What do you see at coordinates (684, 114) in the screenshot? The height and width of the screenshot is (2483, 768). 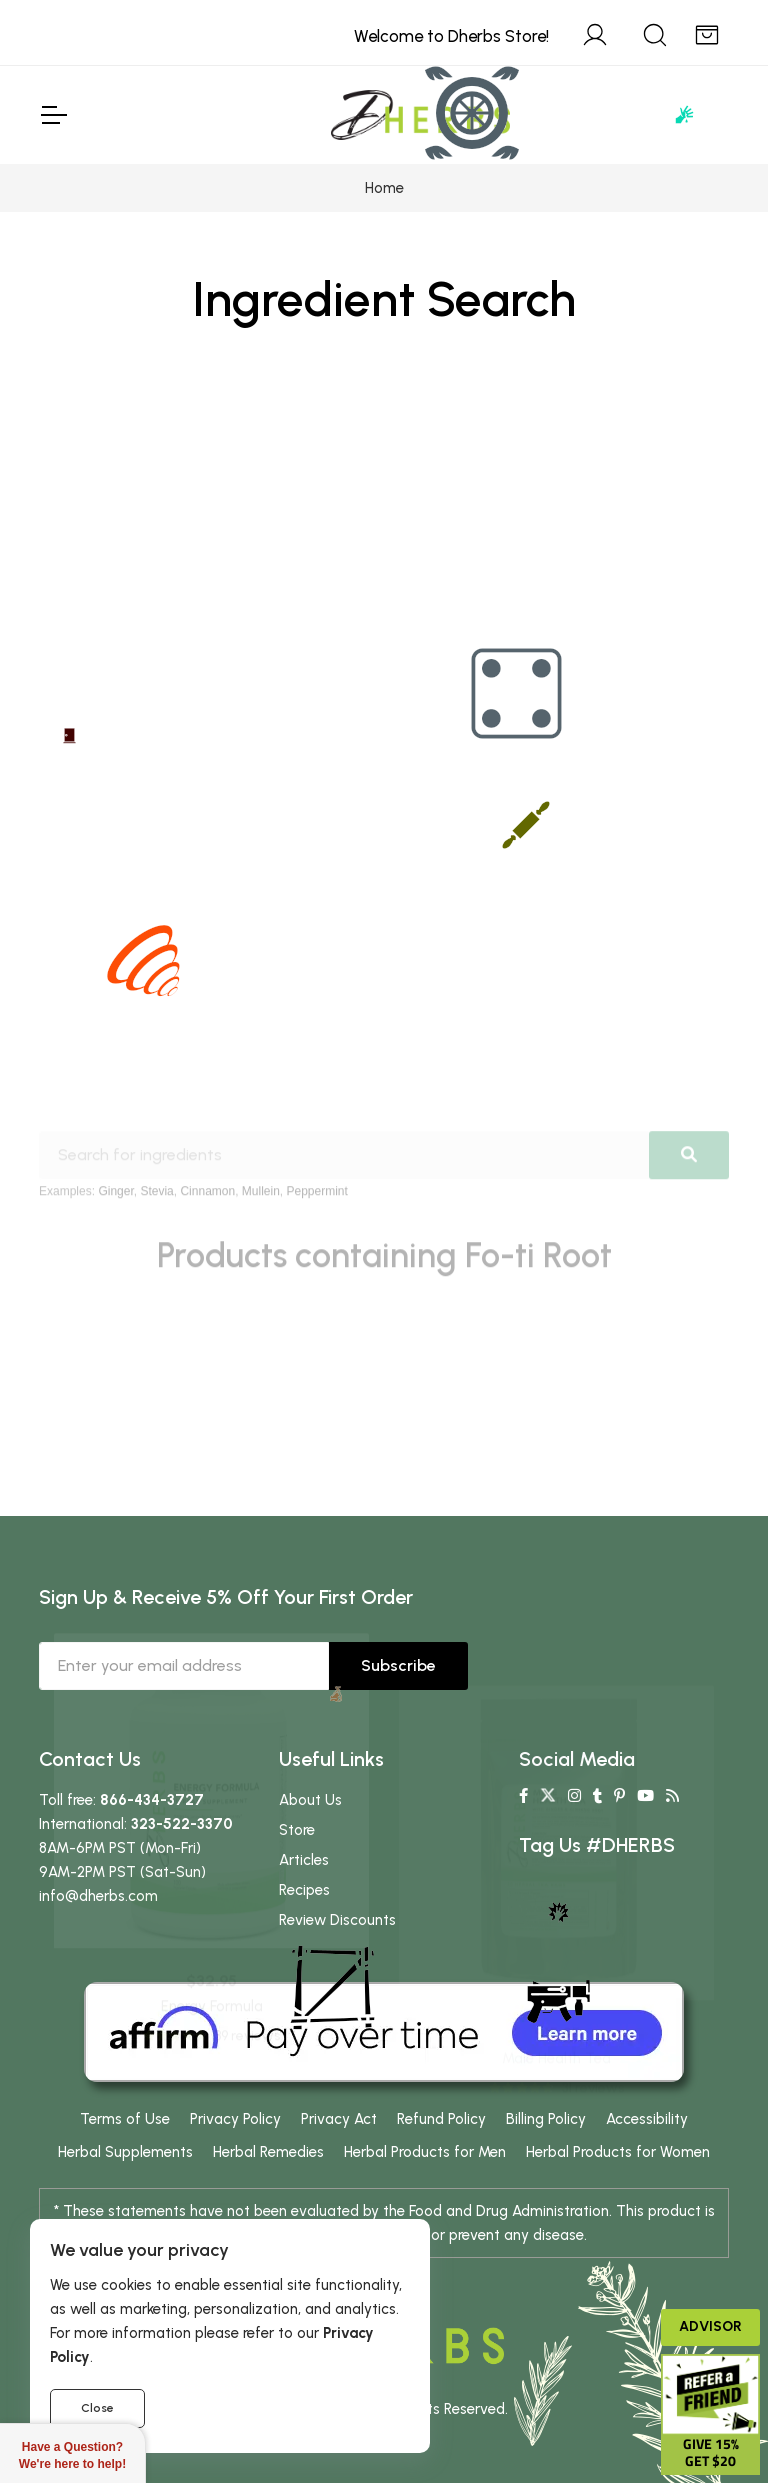 I see `indicates injury or wound requiring first aid` at bounding box center [684, 114].